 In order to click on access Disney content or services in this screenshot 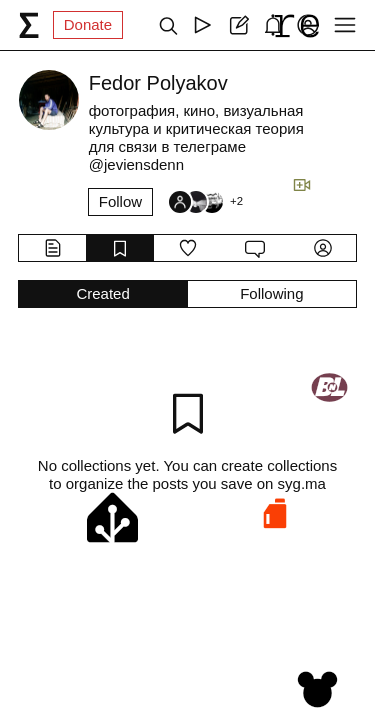, I will do `click(317, 689)`.